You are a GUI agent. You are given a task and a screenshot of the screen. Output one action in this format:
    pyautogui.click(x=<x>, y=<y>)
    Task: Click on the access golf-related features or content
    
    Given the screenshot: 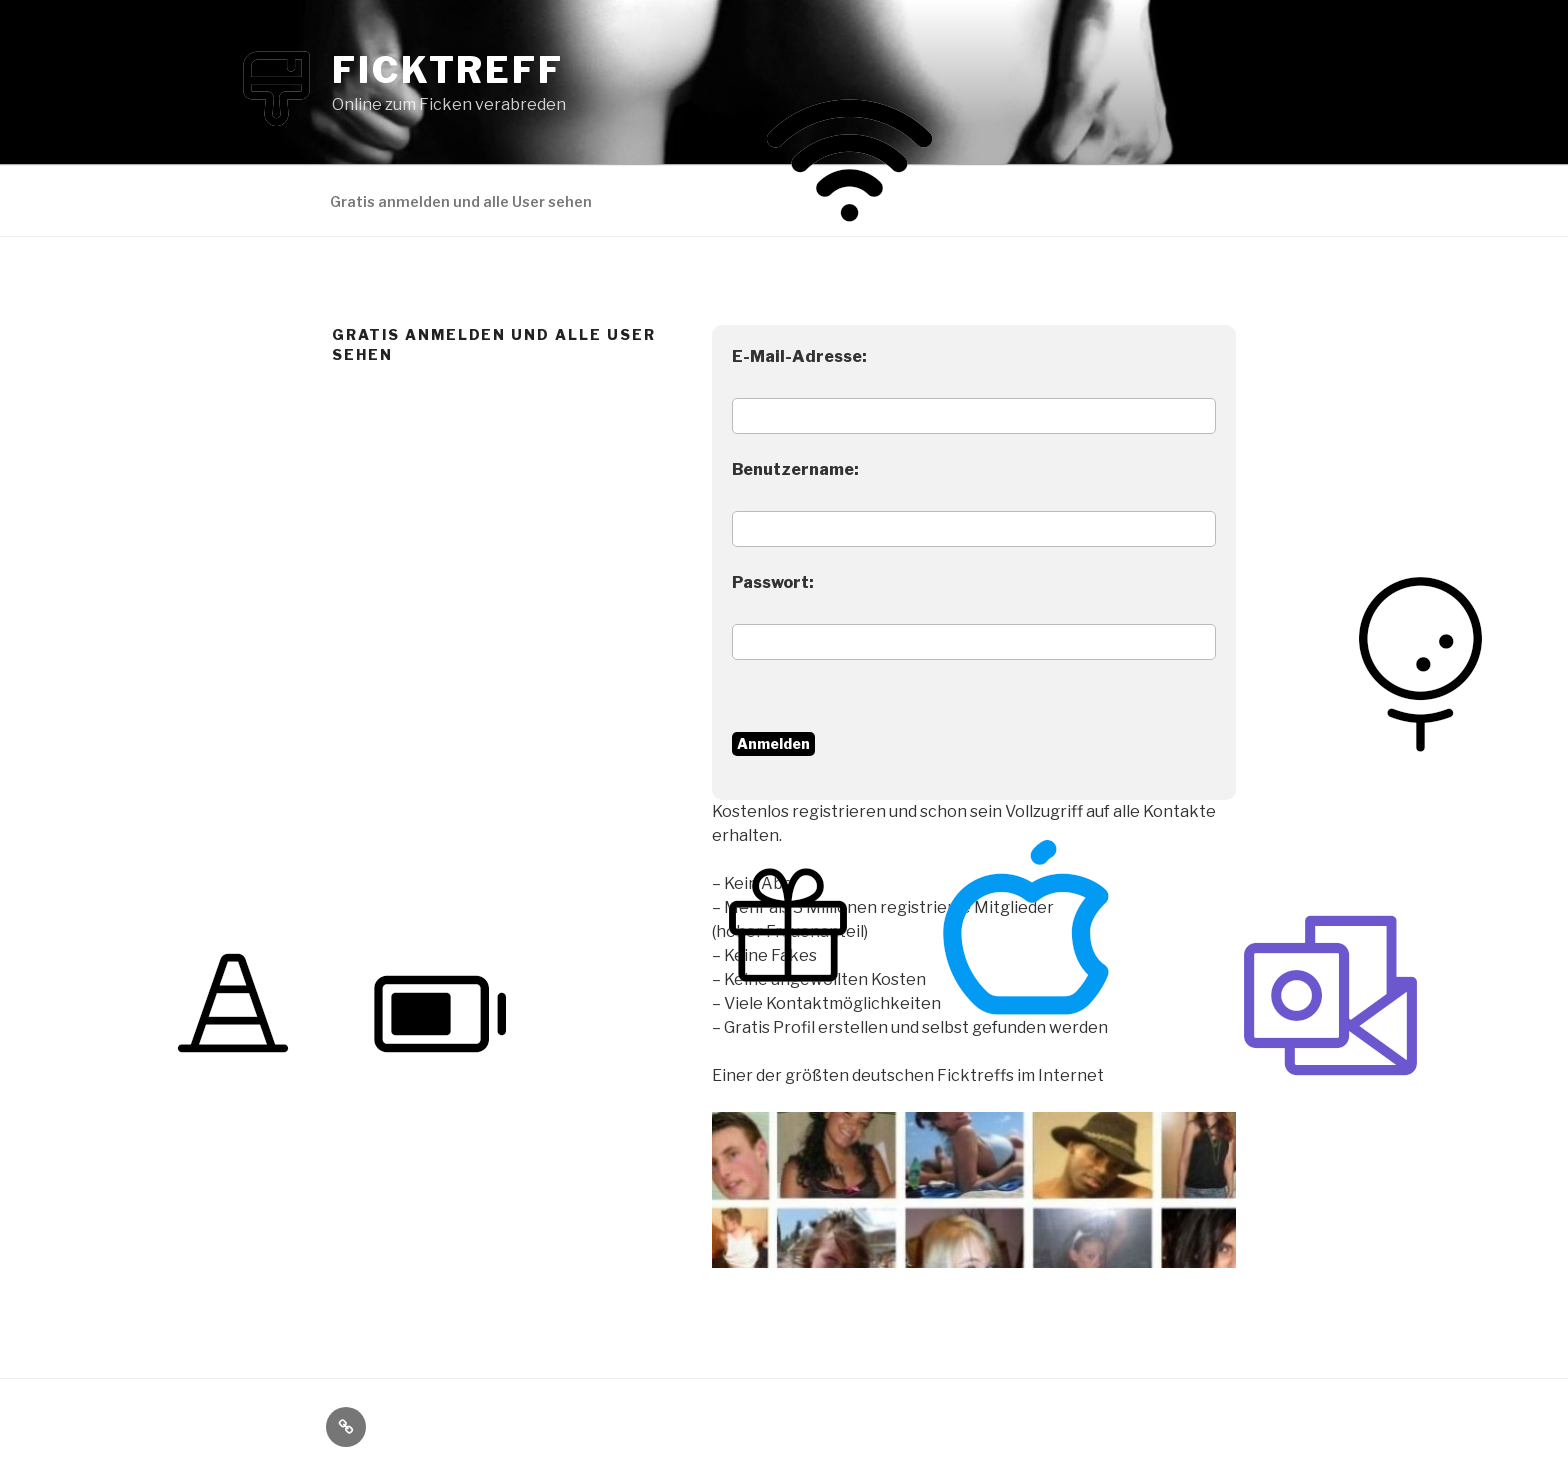 What is the action you would take?
    pyautogui.click(x=1420, y=661)
    